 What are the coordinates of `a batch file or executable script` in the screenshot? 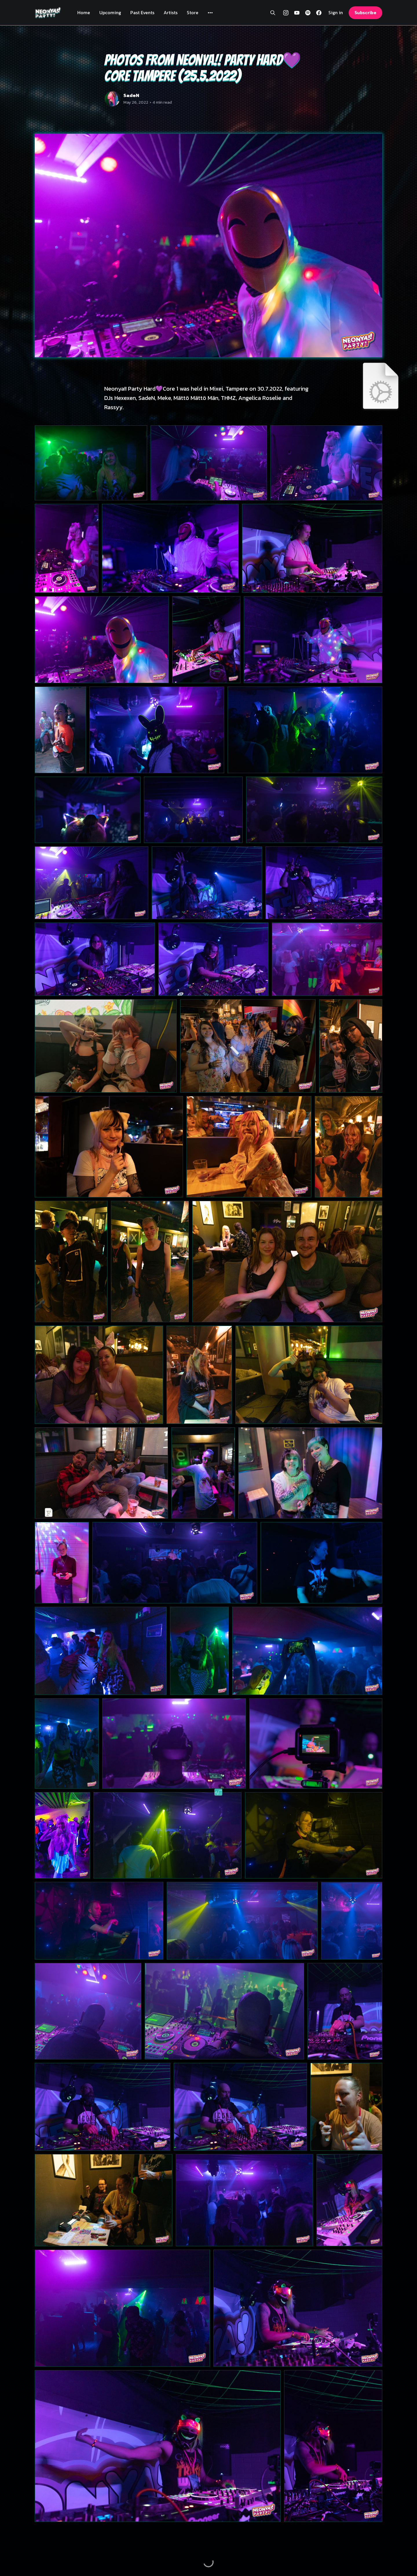 It's located at (381, 387).